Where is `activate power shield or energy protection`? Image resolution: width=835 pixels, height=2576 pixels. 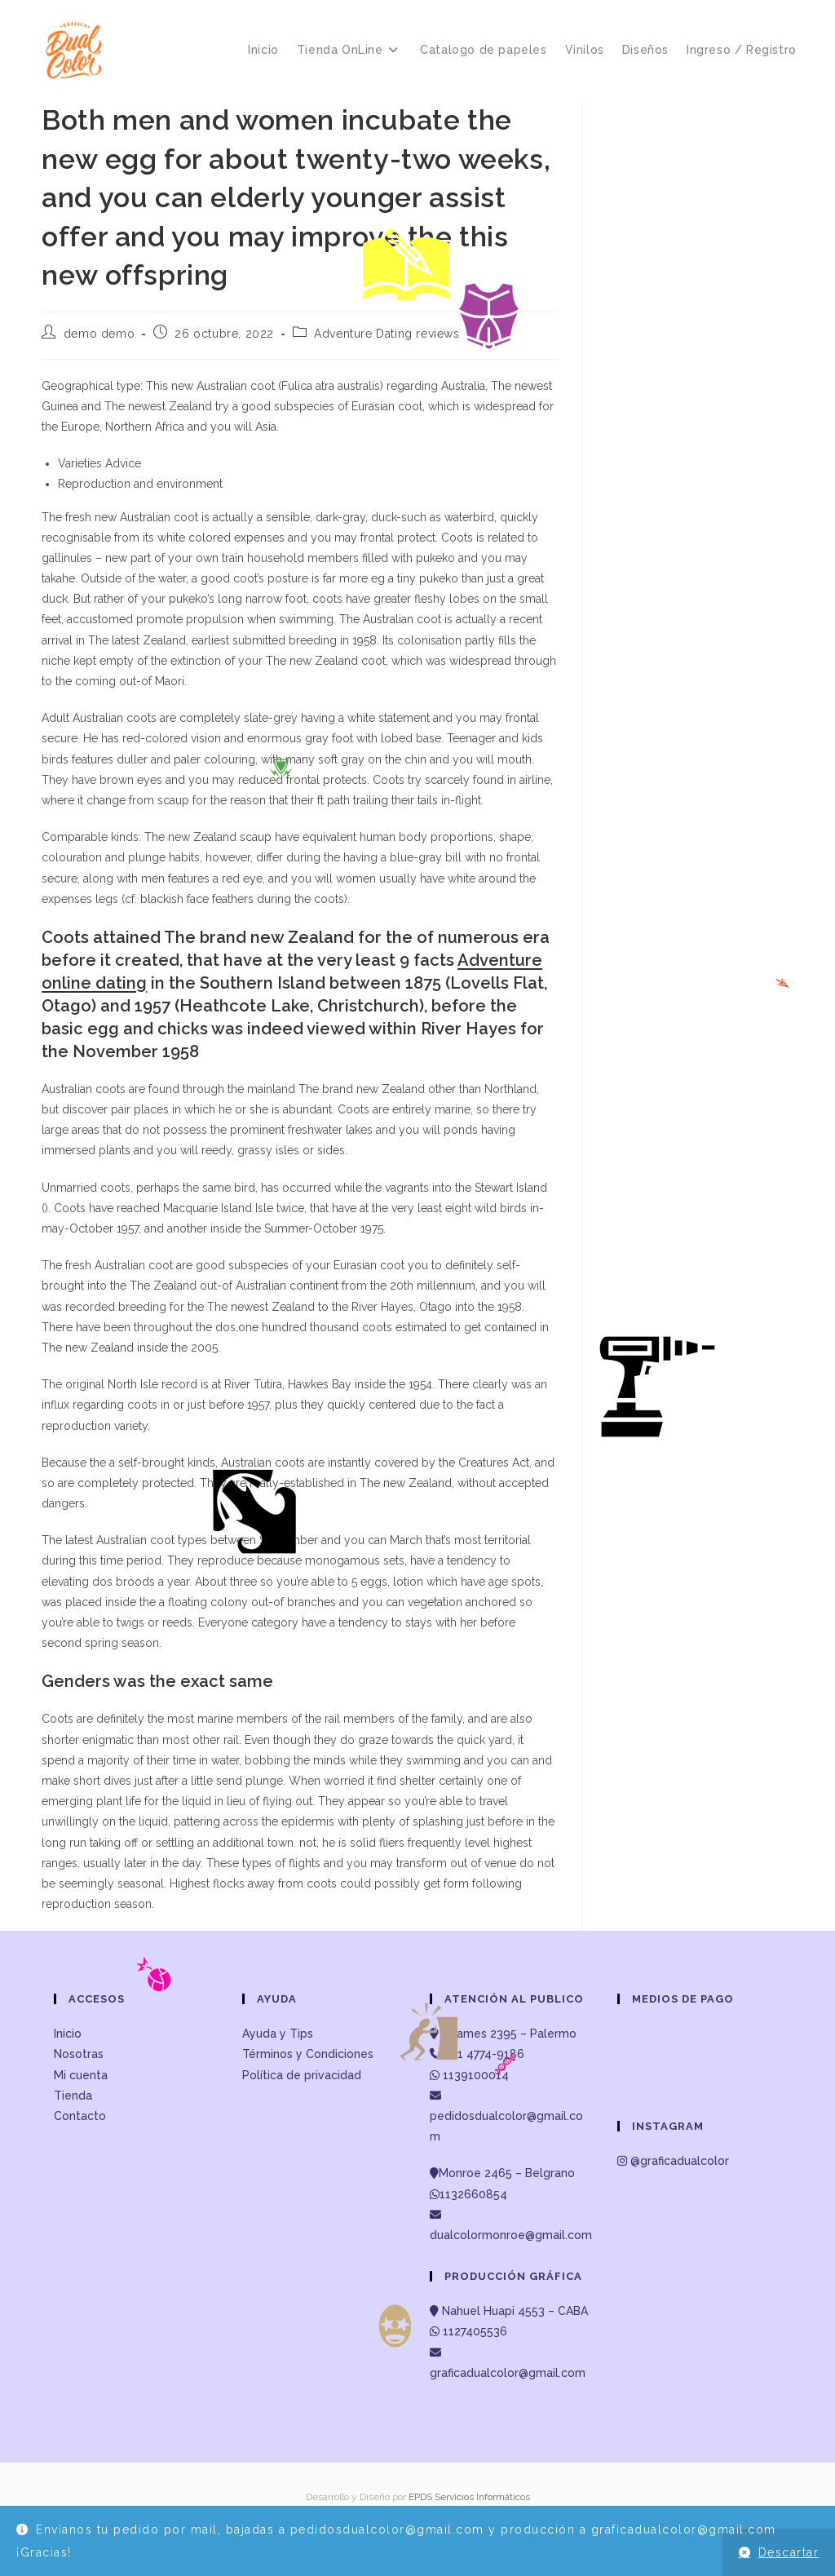
activate power shield or energy protection is located at coordinates (281, 767).